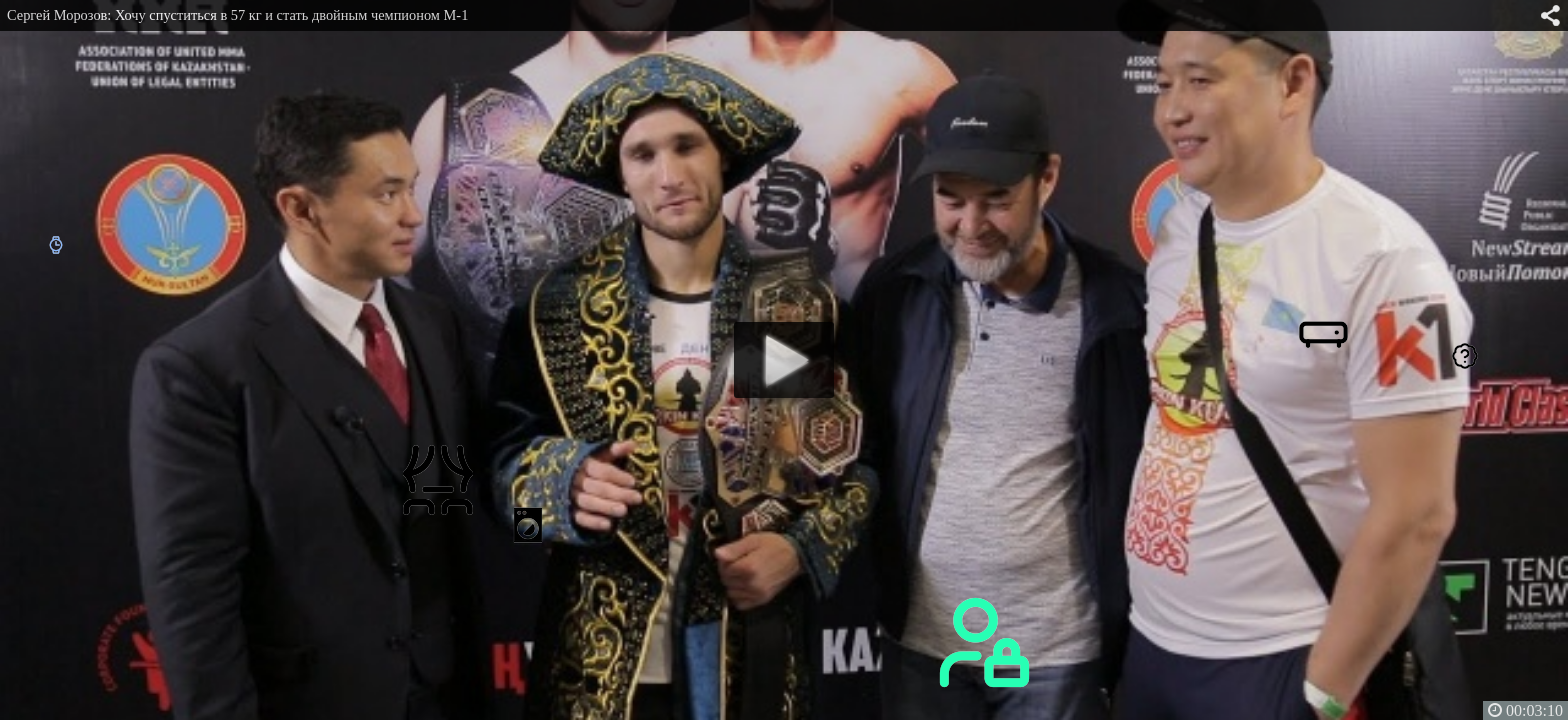  Describe the element at coordinates (56, 245) in the screenshot. I see `view time or clock settings` at that location.